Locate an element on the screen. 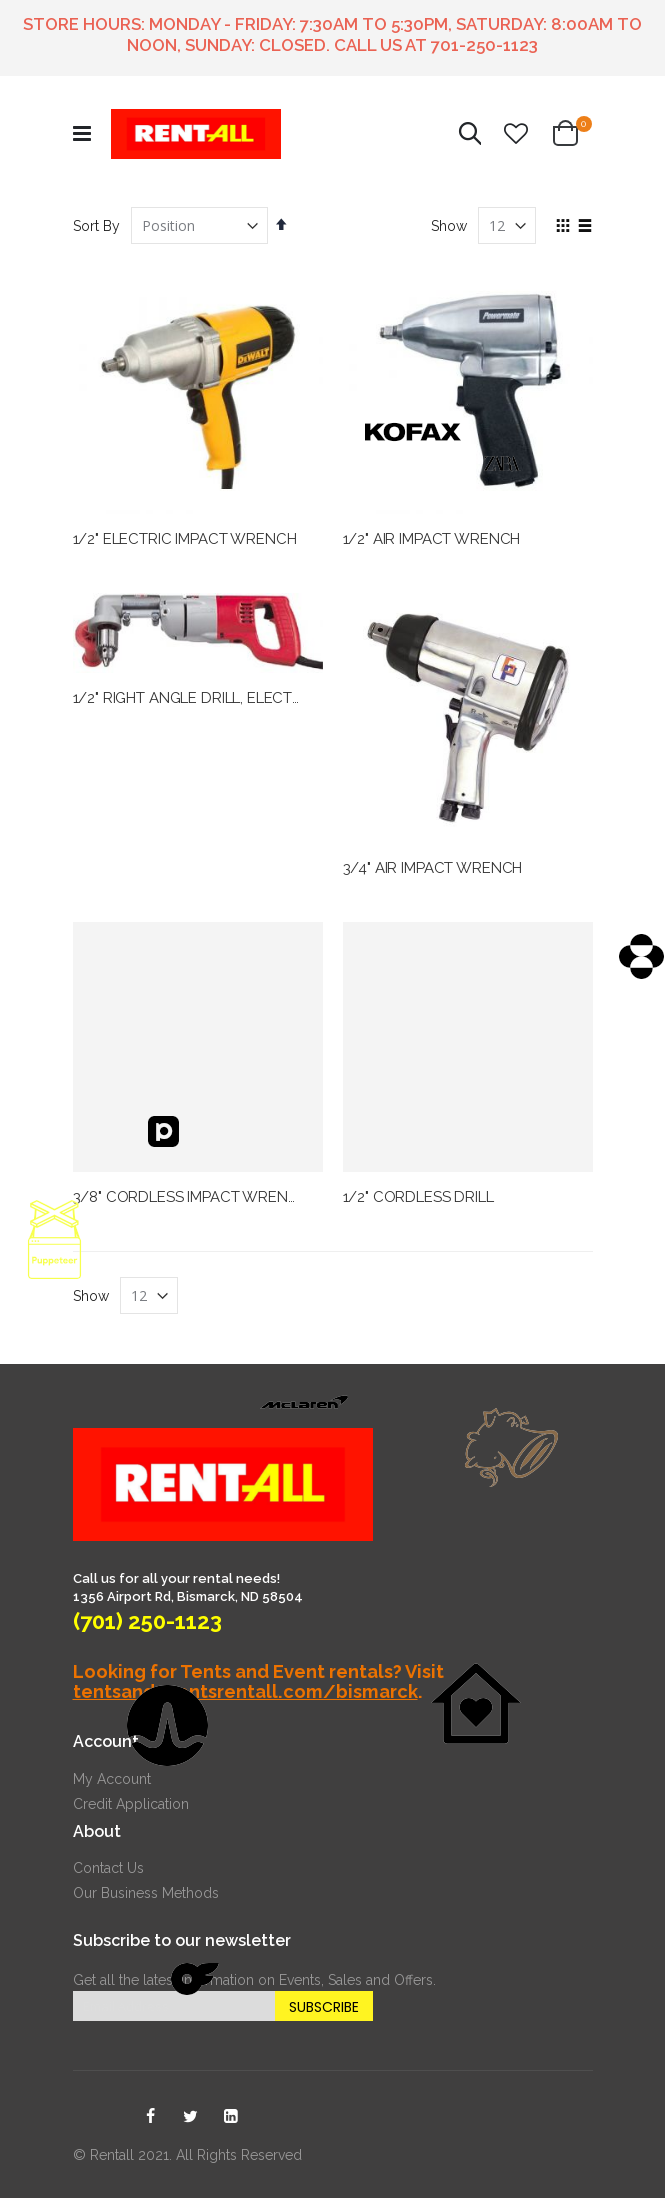 This screenshot has width=665, height=2198. Merck pharmaceutical company logo is located at coordinates (641, 956).